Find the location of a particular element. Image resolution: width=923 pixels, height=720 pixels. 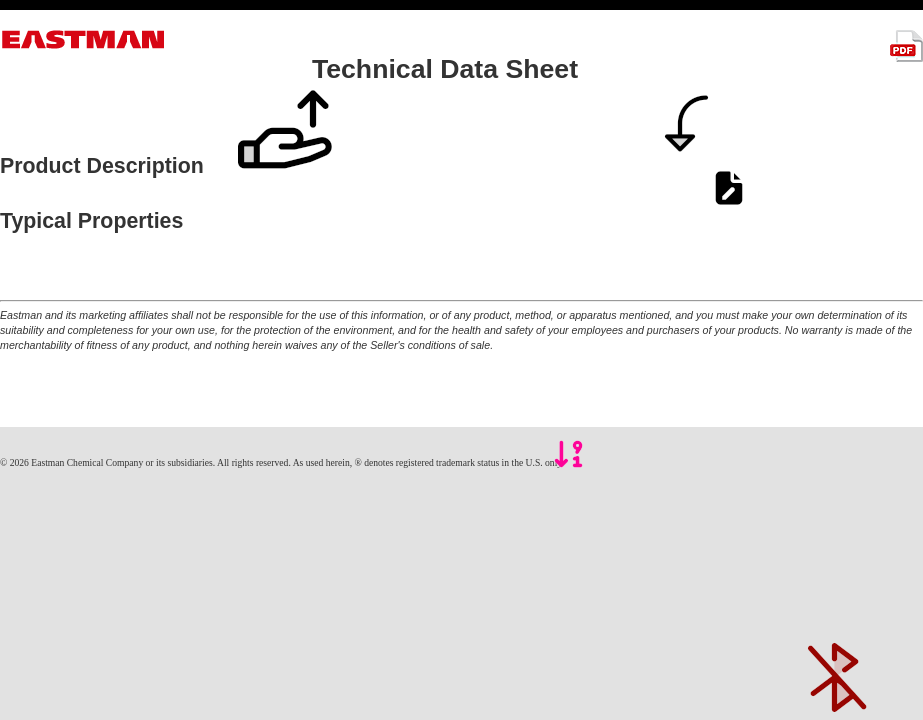

edit this document is located at coordinates (729, 188).